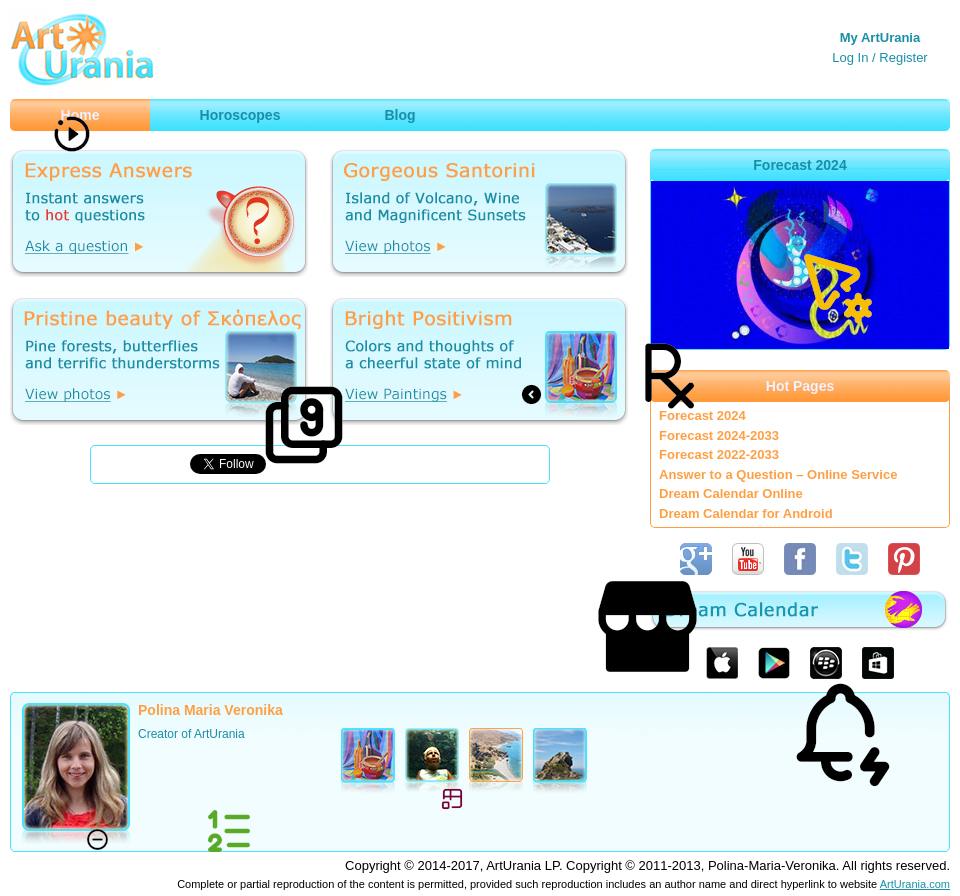 The height and width of the screenshot is (896, 960). What do you see at coordinates (304, 425) in the screenshot?
I see `view item 9 in a collection` at bounding box center [304, 425].